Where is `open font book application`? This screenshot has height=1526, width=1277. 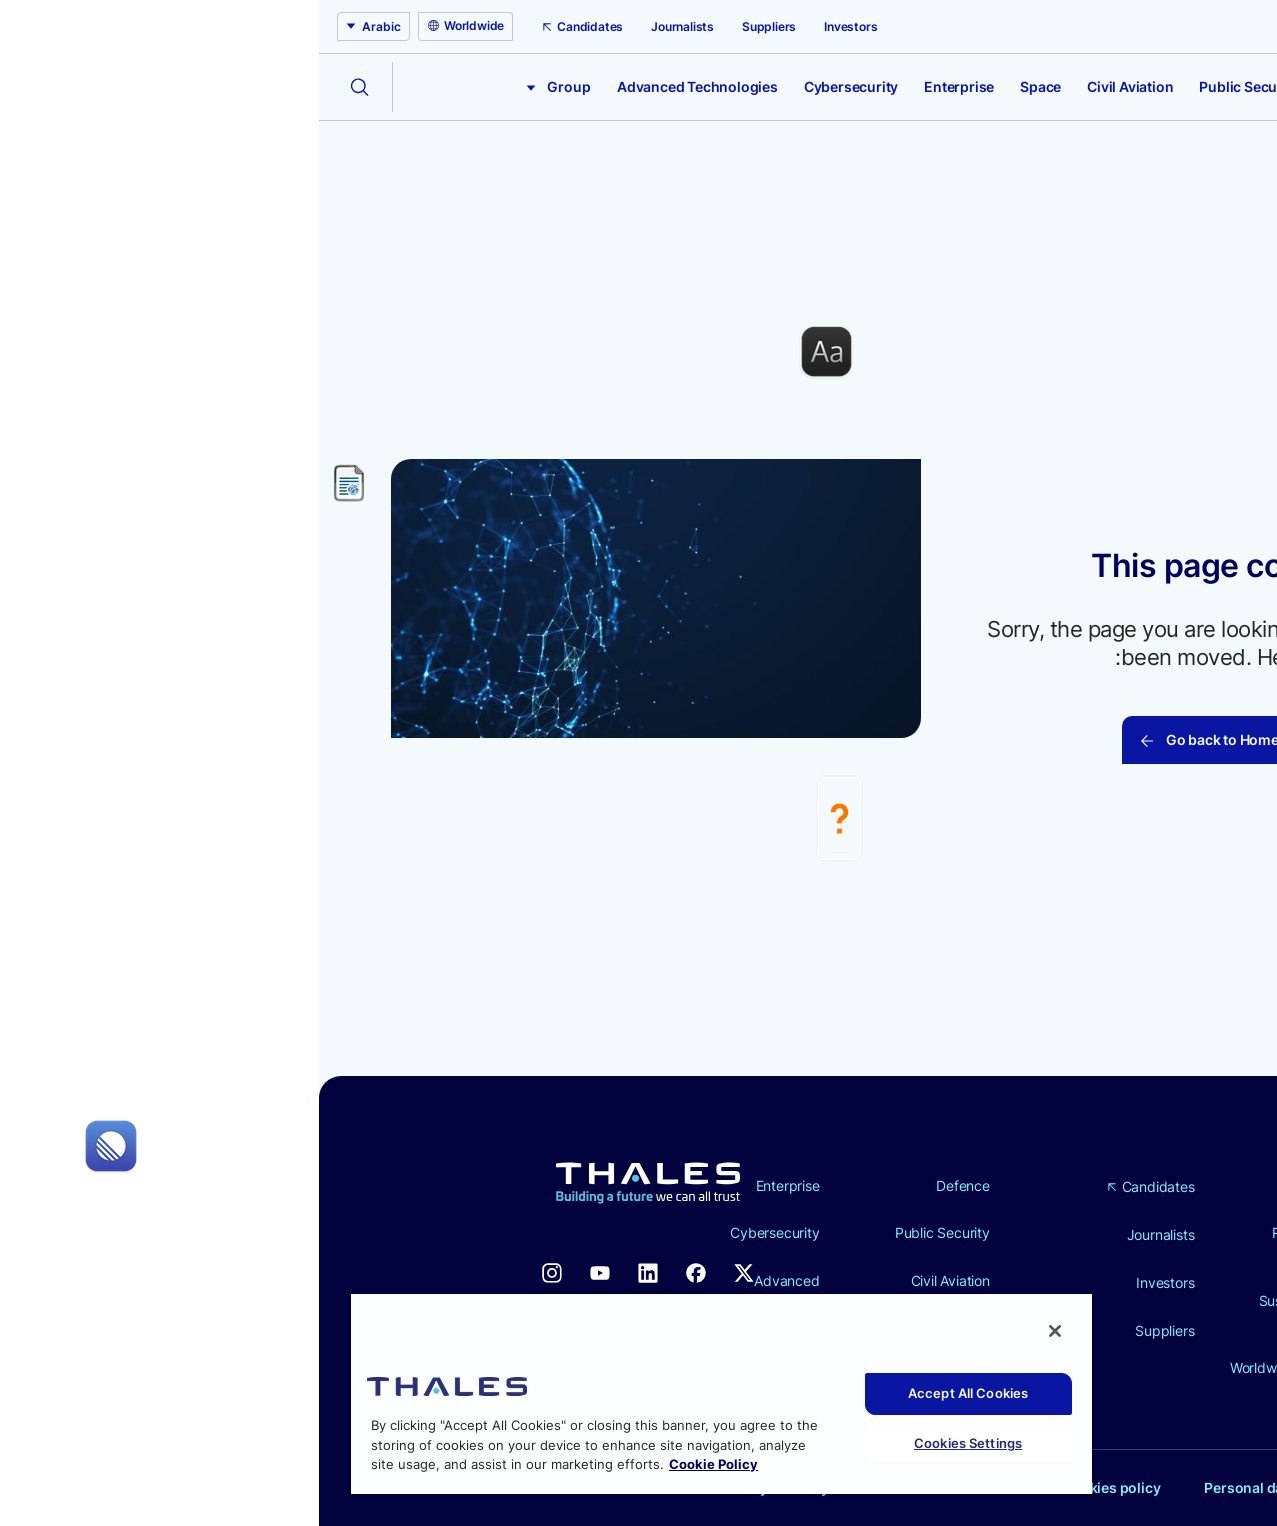 open font book application is located at coordinates (826, 352).